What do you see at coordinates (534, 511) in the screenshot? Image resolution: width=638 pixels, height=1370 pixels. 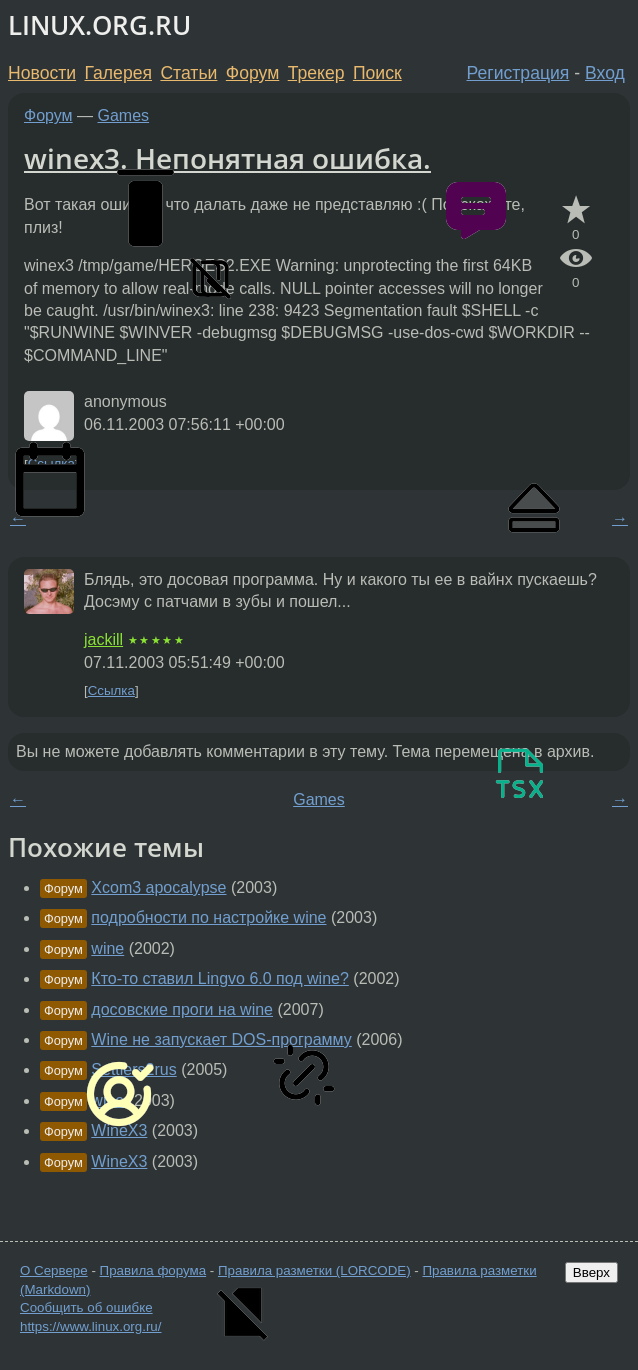 I see `eject media or disc` at bounding box center [534, 511].